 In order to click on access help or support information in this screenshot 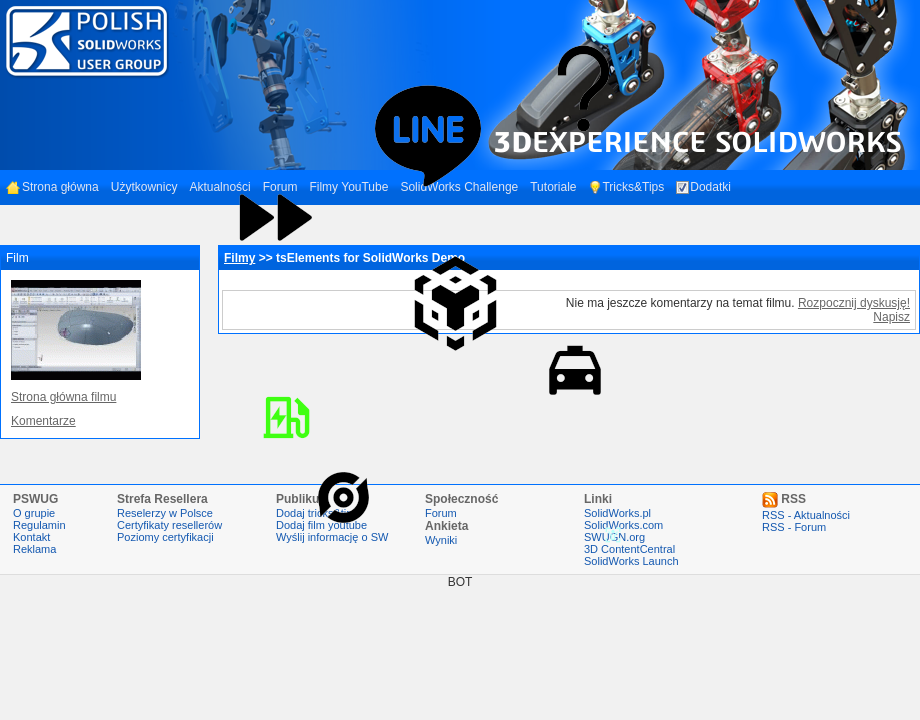, I will do `click(583, 88)`.